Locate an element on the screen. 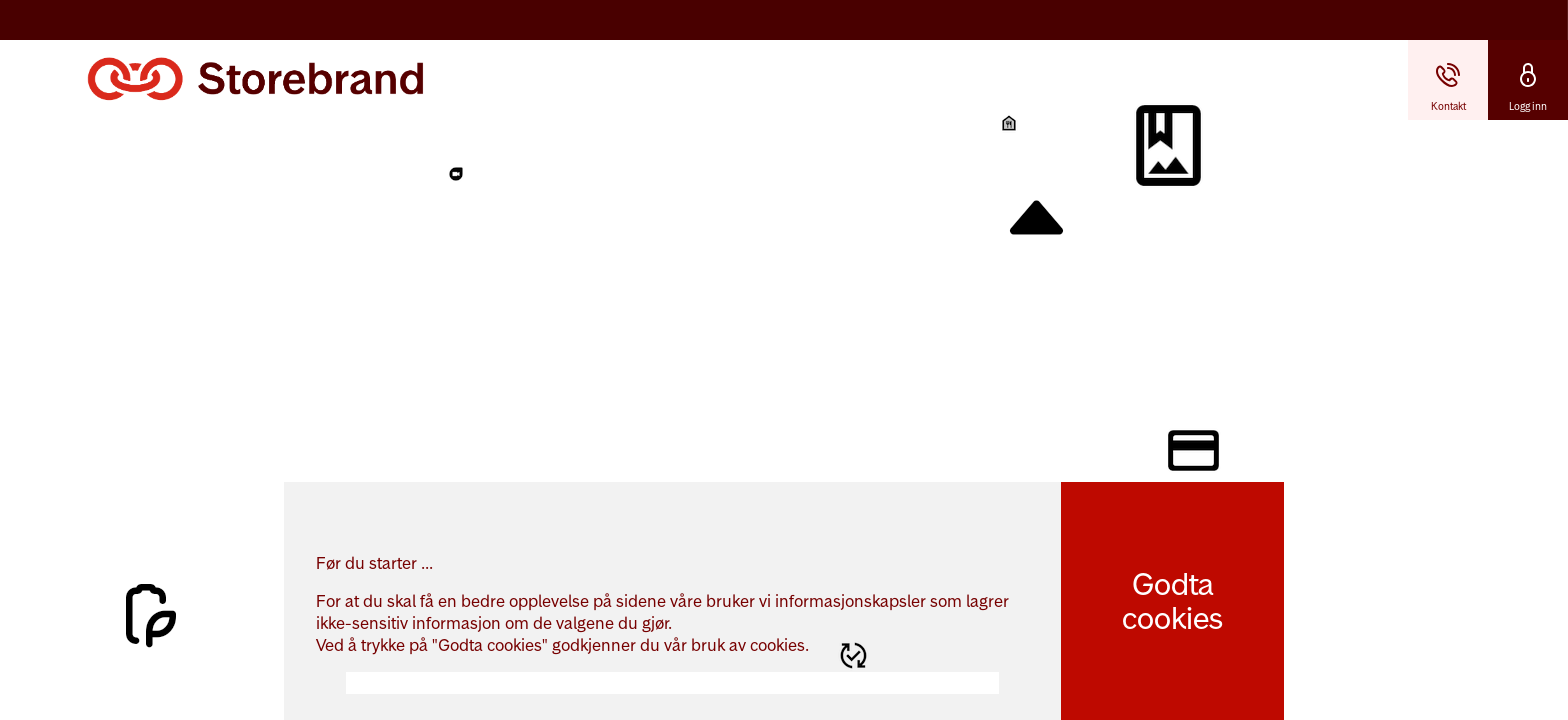 Image resolution: width=1568 pixels, height=720 pixels. indicates content has been published with recent changes is located at coordinates (853, 655).